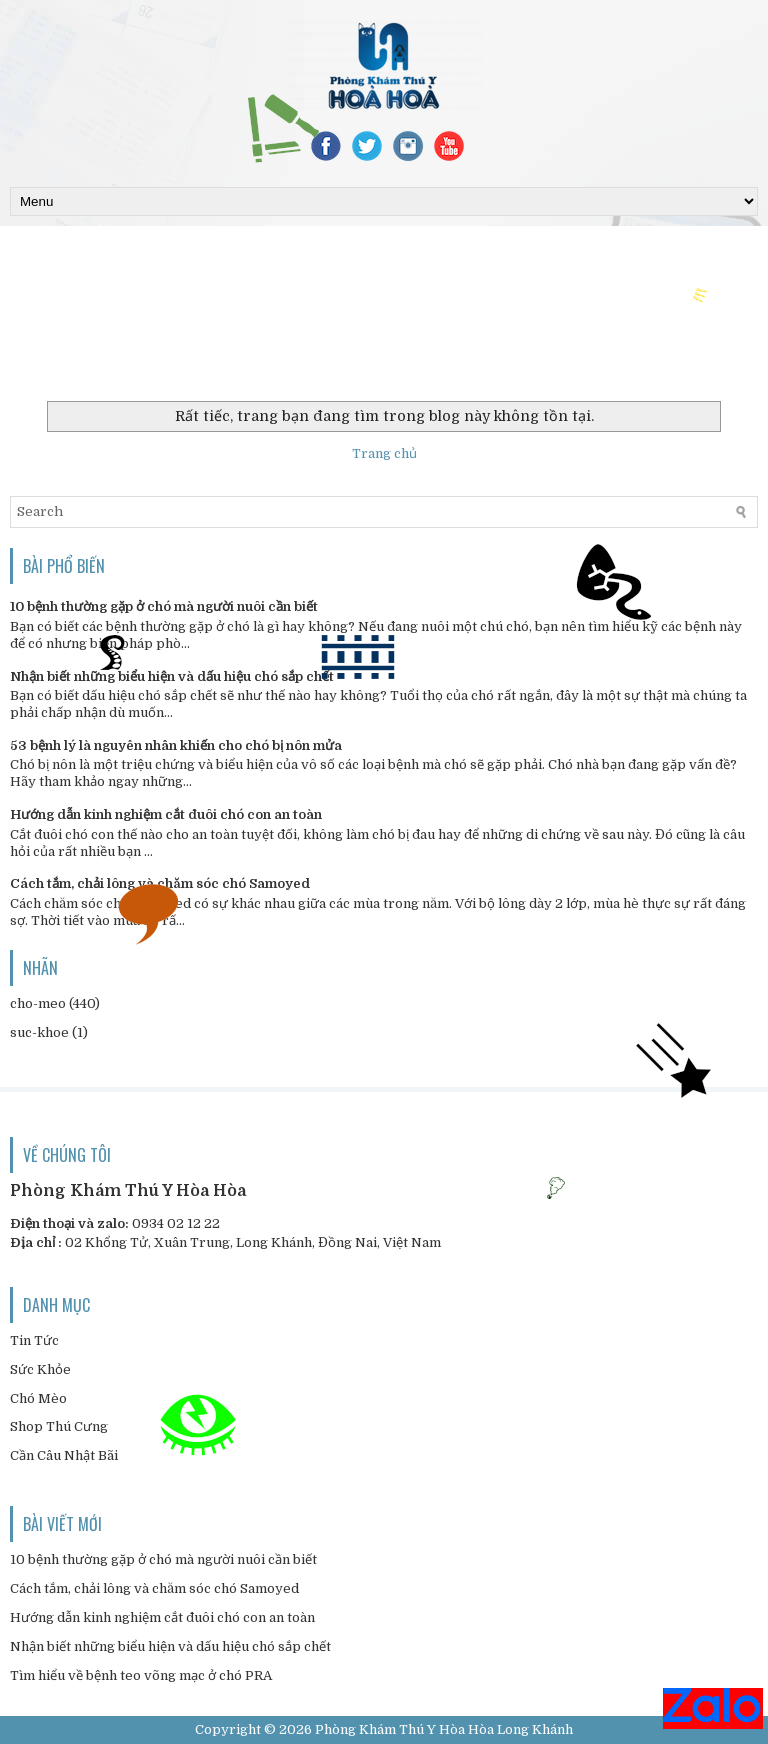 The height and width of the screenshot is (1744, 768). What do you see at coordinates (700, 295) in the screenshot?
I see `ammunition or bullet inventory indicator` at bounding box center [700, 295].